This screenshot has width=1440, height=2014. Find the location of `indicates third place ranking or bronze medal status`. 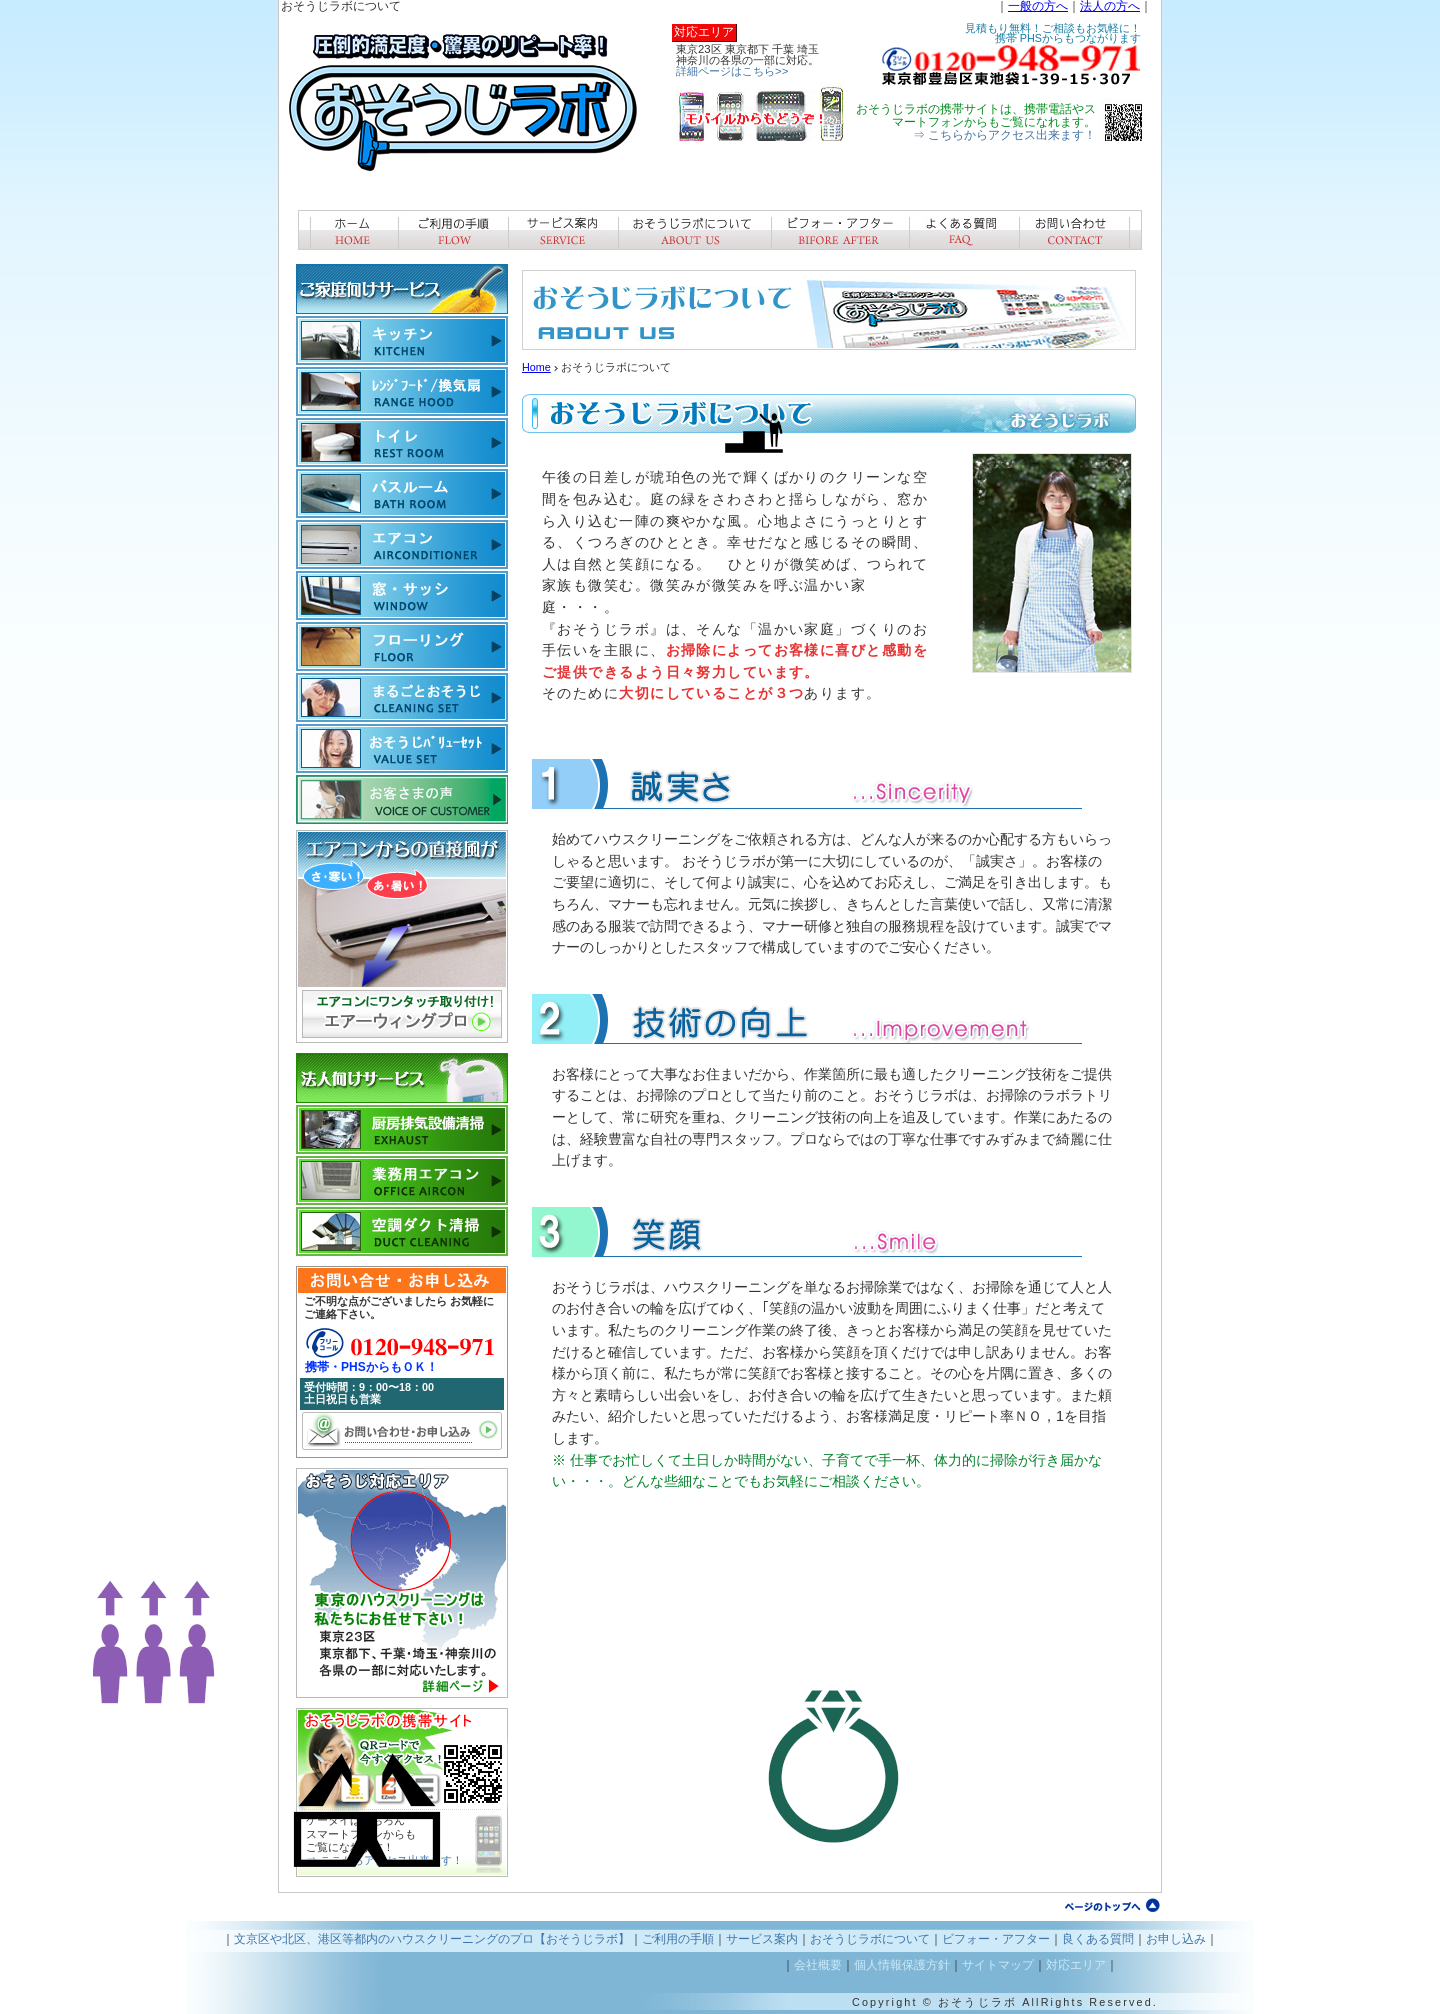

indicates third place ranking or bronze medal status is located at coordinates (754, 424).